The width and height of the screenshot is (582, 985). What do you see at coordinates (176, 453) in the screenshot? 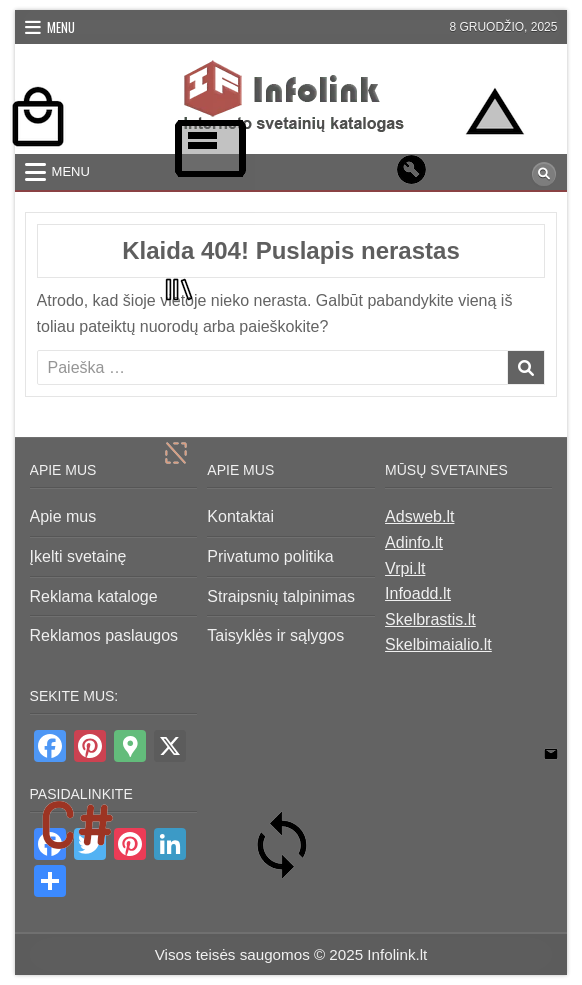
I see `disable selection mode` at bounding box center [176, 453].